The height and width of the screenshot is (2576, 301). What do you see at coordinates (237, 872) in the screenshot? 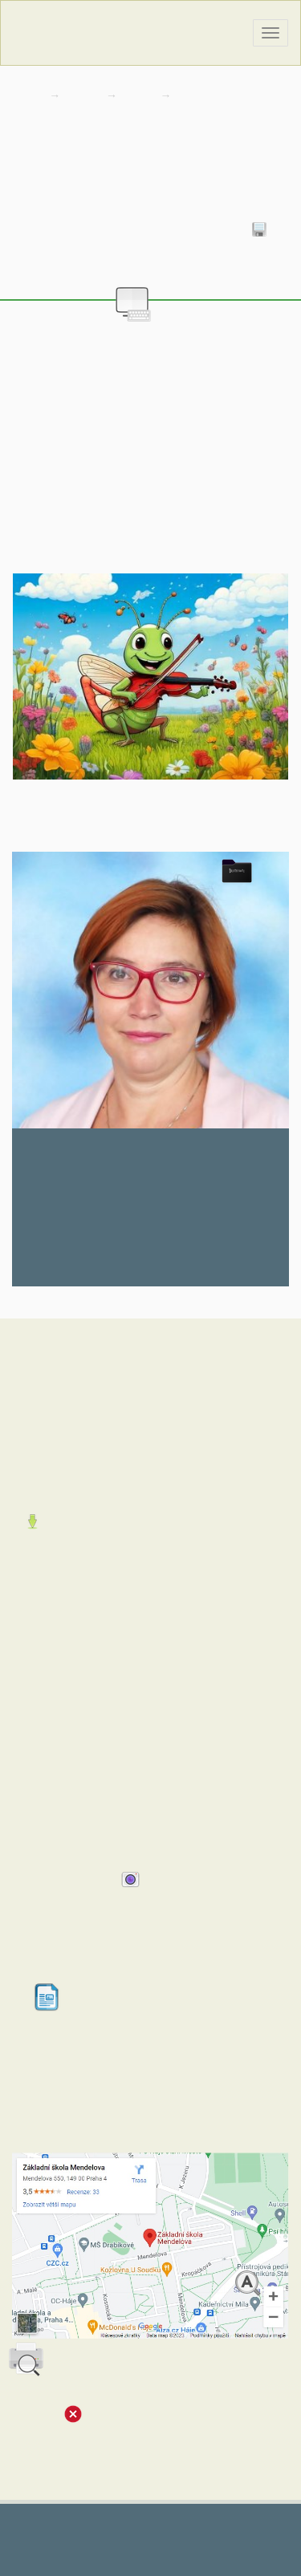
I see `folder containing death note anime/manga related files` at bounding box center [237, 872].